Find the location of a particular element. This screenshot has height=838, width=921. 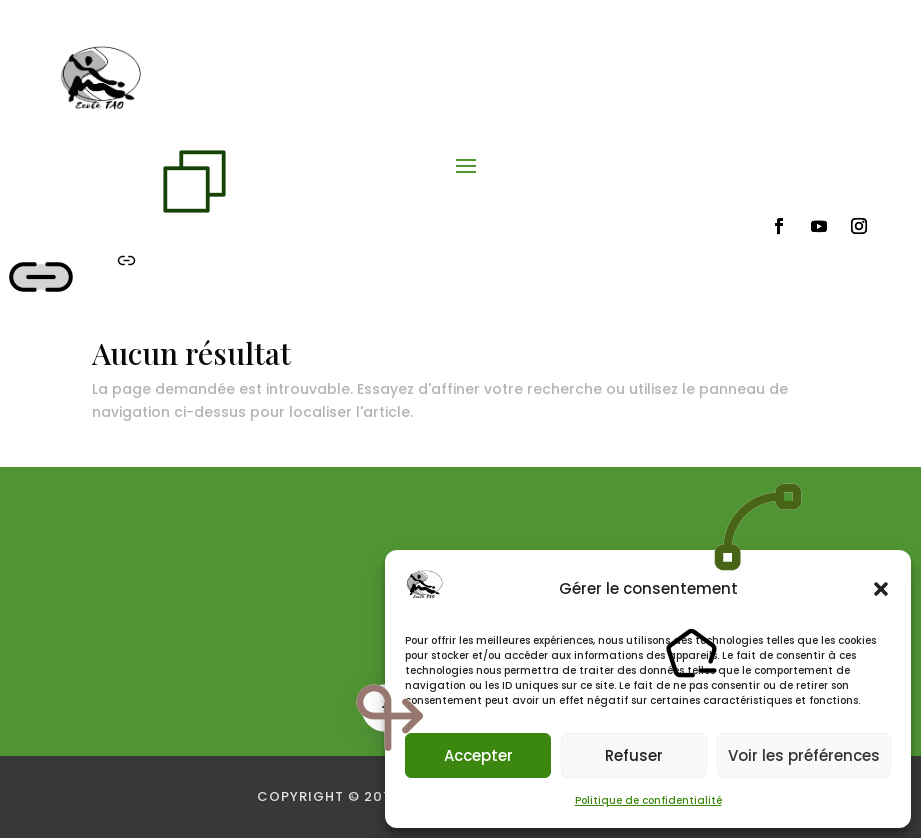

remove a selected shape is located at coordinates (691, 654).